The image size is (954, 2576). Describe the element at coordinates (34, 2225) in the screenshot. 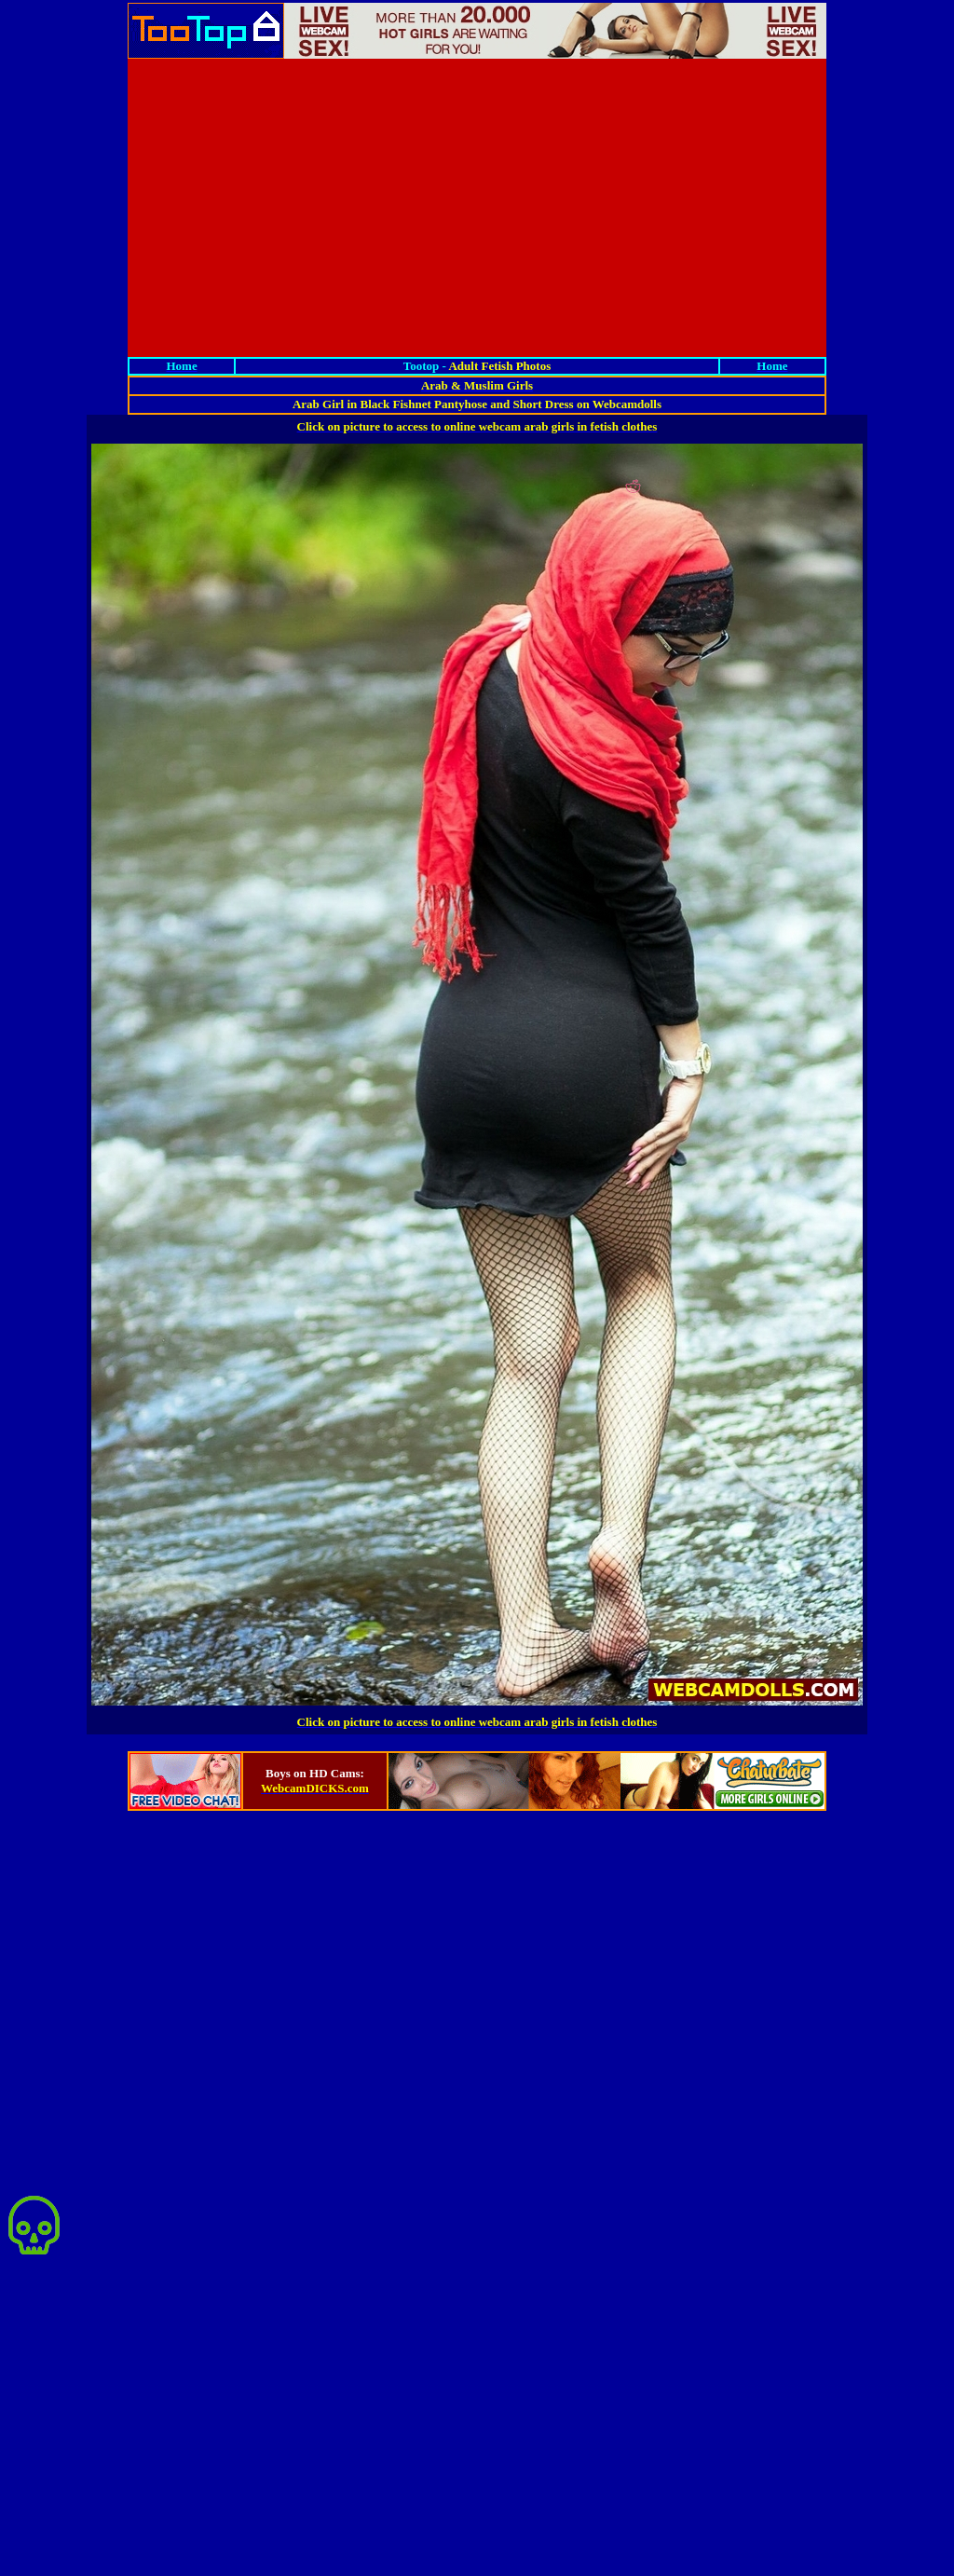

I see `indicates dangerous or harmful content` at that location.